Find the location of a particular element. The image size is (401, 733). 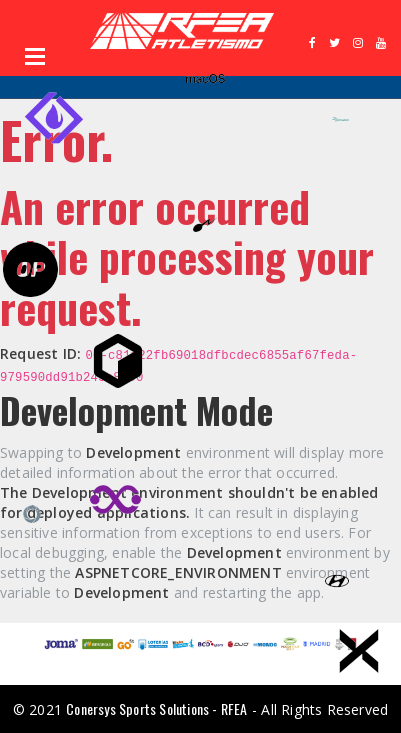

gamescience company logo is located at coordinates (205, 224).